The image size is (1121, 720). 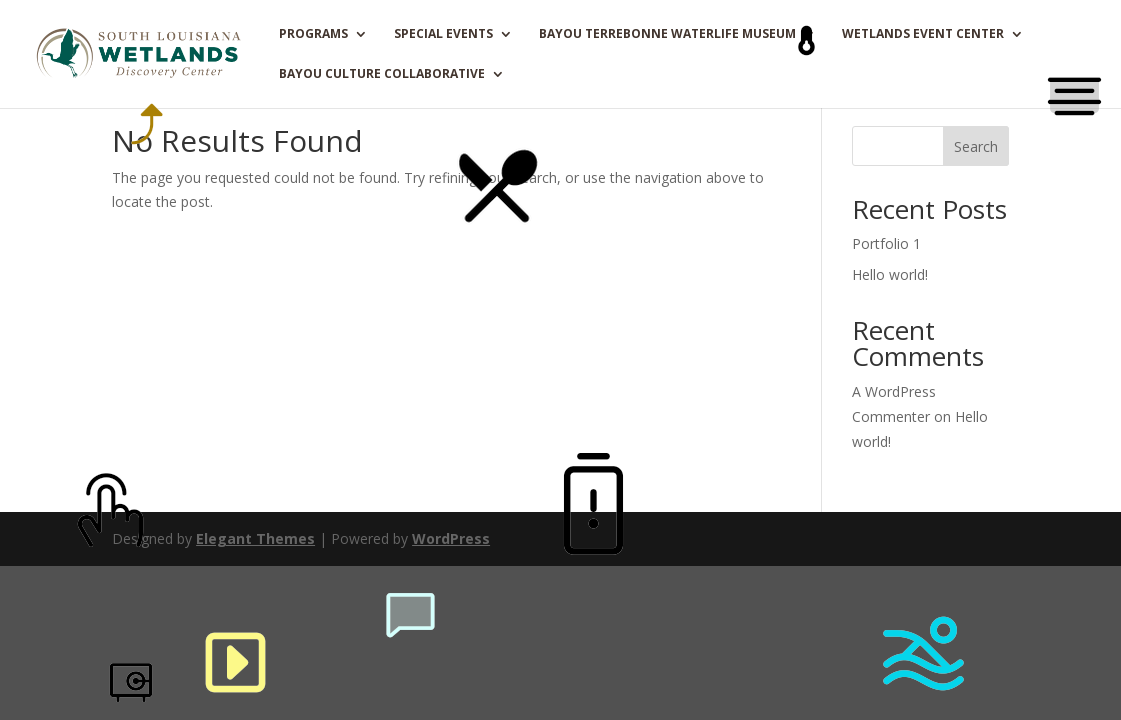 I want to click on tap to interact with this element, so click(x=110, y=511).